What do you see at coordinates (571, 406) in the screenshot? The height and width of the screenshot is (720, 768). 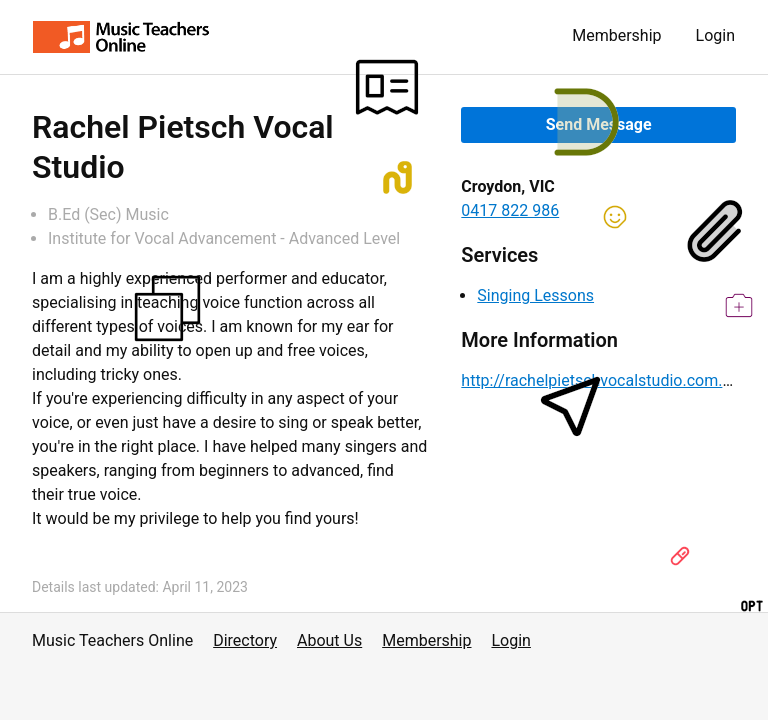 I see `share your current location` at bounding box center [571, 406].